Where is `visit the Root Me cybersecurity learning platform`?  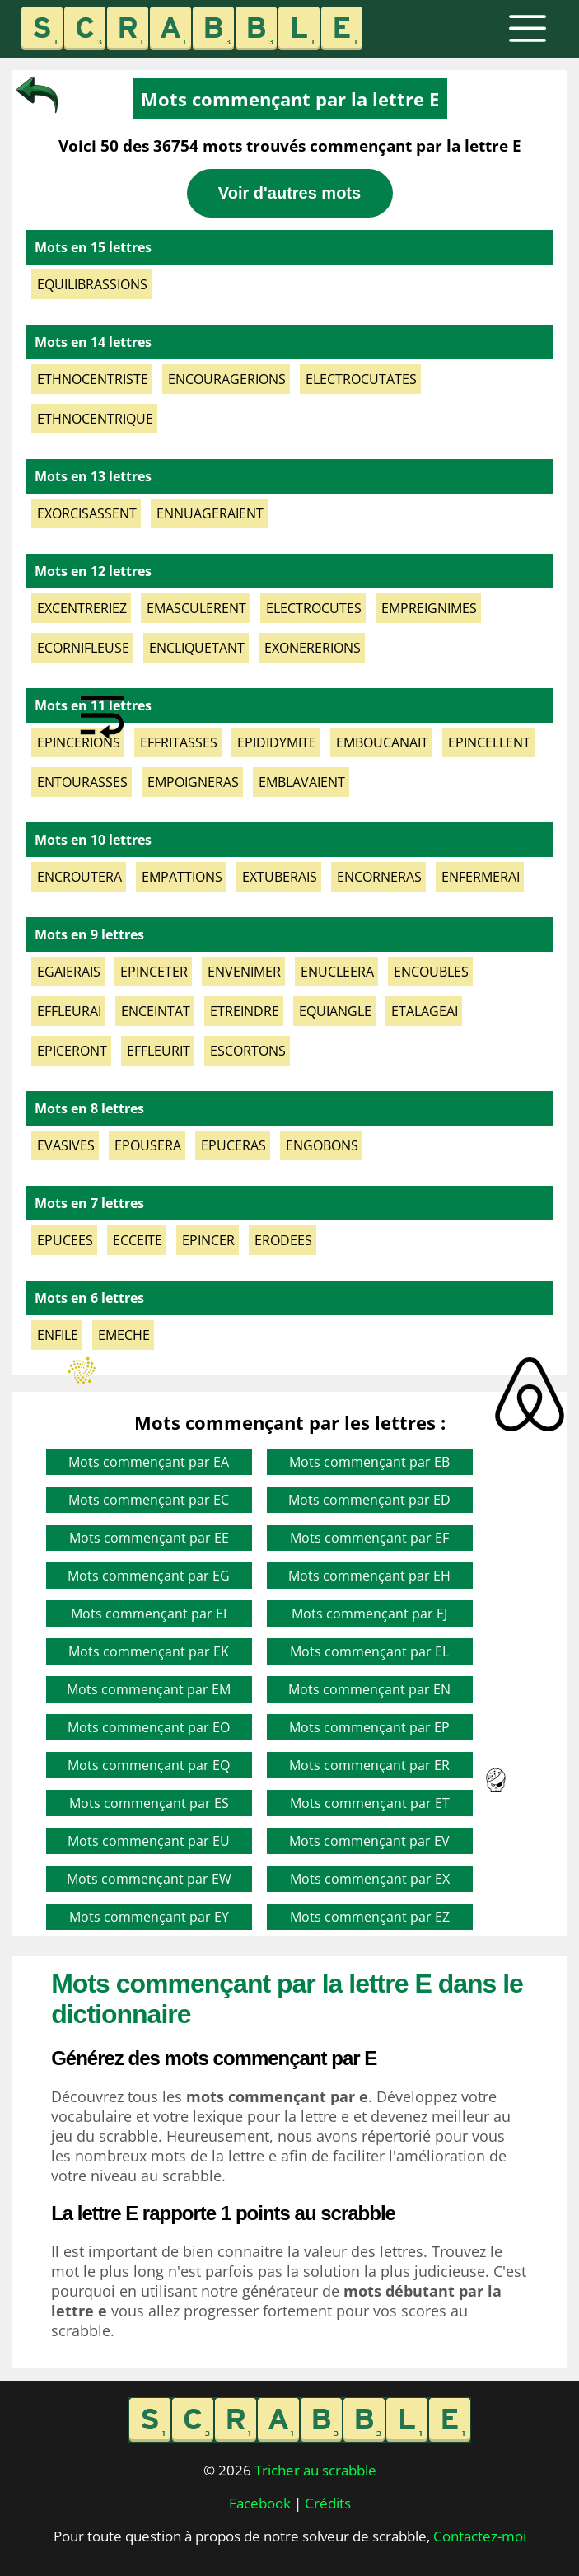
visit the Root Me cybersecurity learning platform is located at coordinates (496, 1780).